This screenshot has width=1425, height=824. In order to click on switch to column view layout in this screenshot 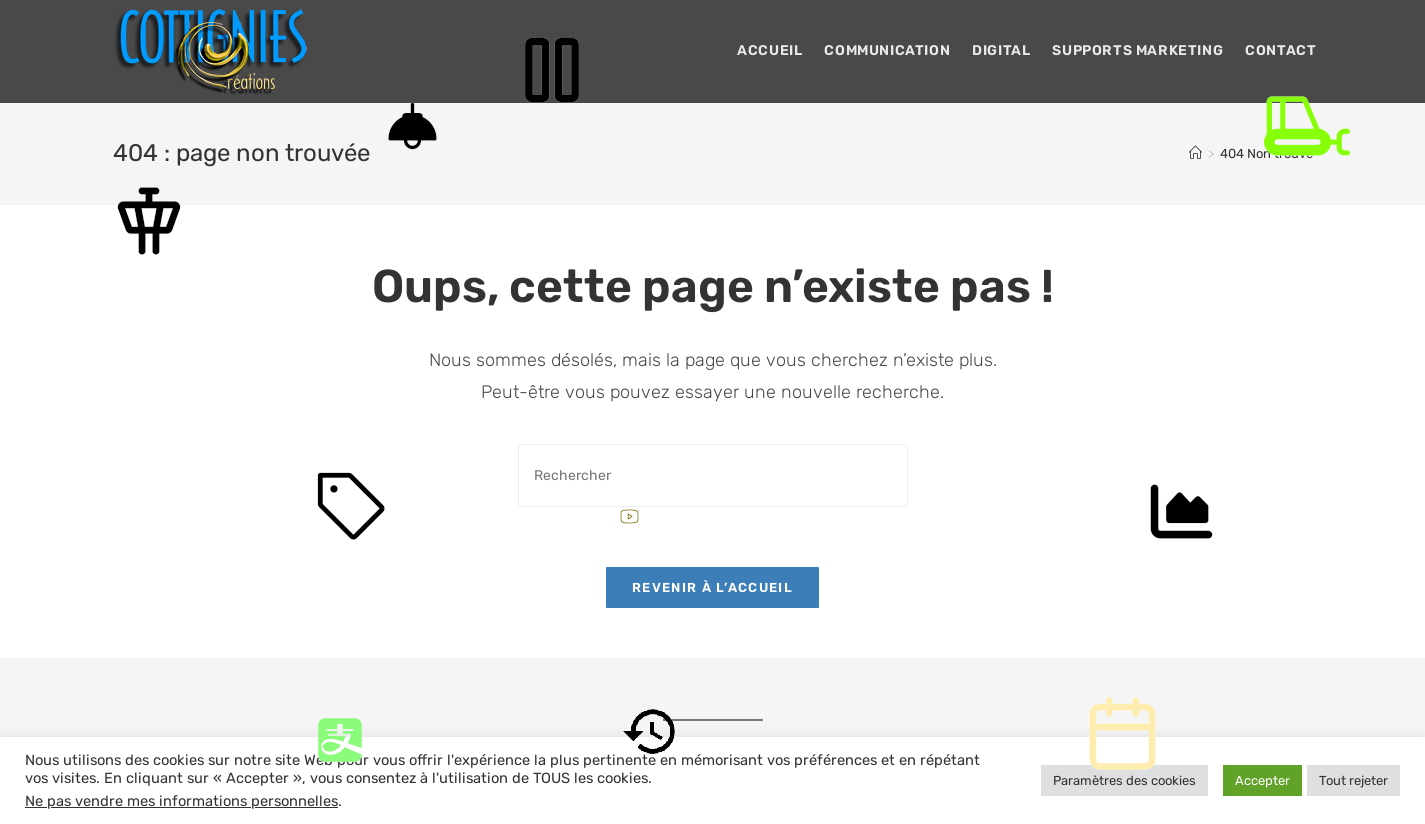, I will do `click(552, 70)`.